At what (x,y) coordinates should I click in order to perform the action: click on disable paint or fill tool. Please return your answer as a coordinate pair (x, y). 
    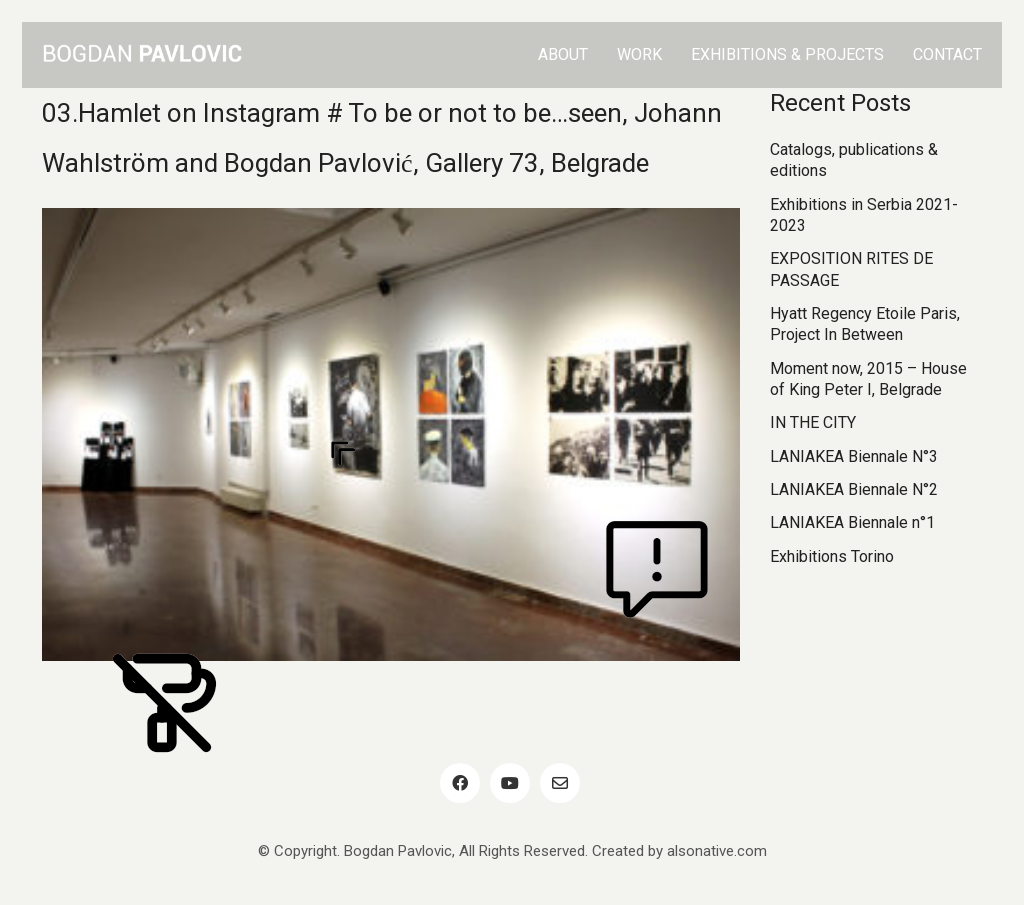
    Looking at the image, I should click on (162, 703).